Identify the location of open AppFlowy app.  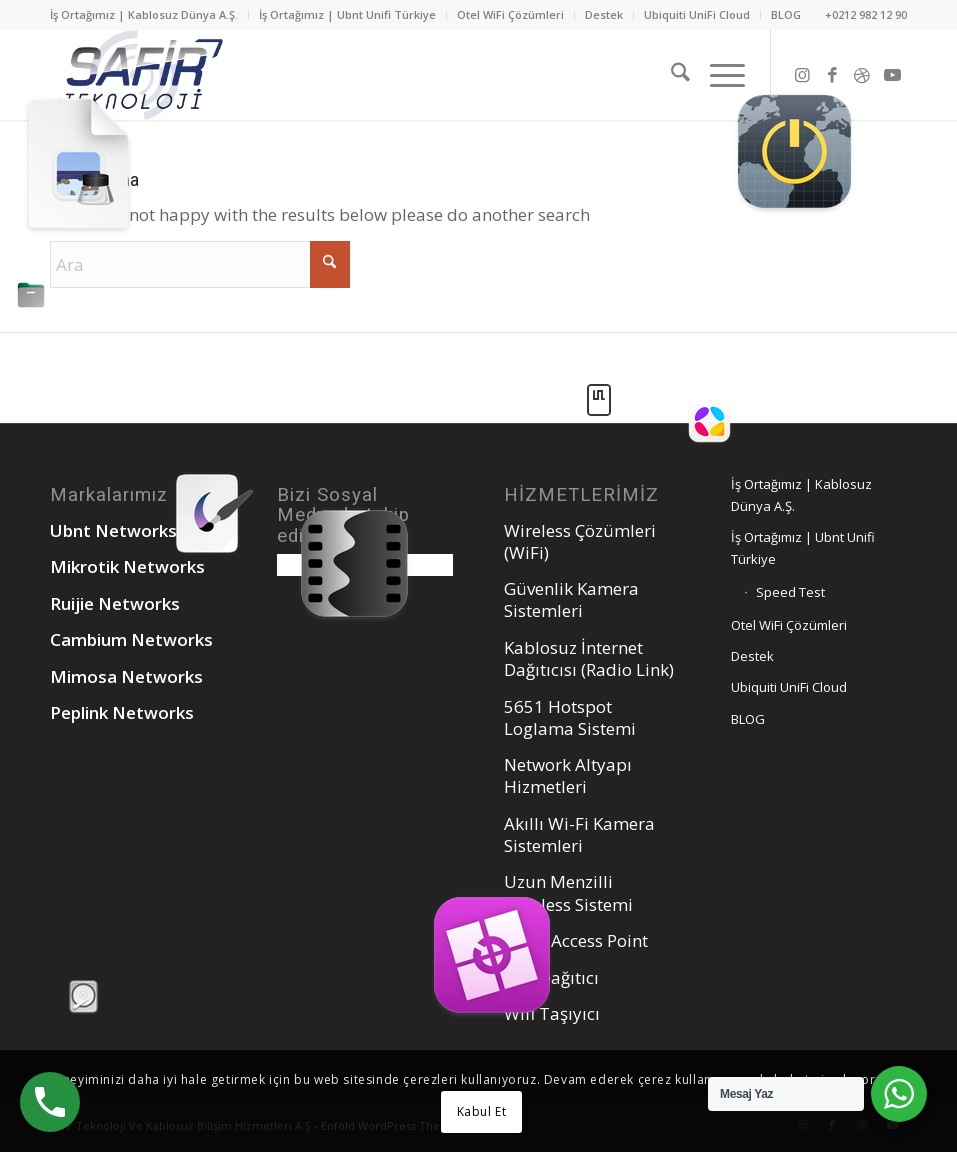
(709, 421).